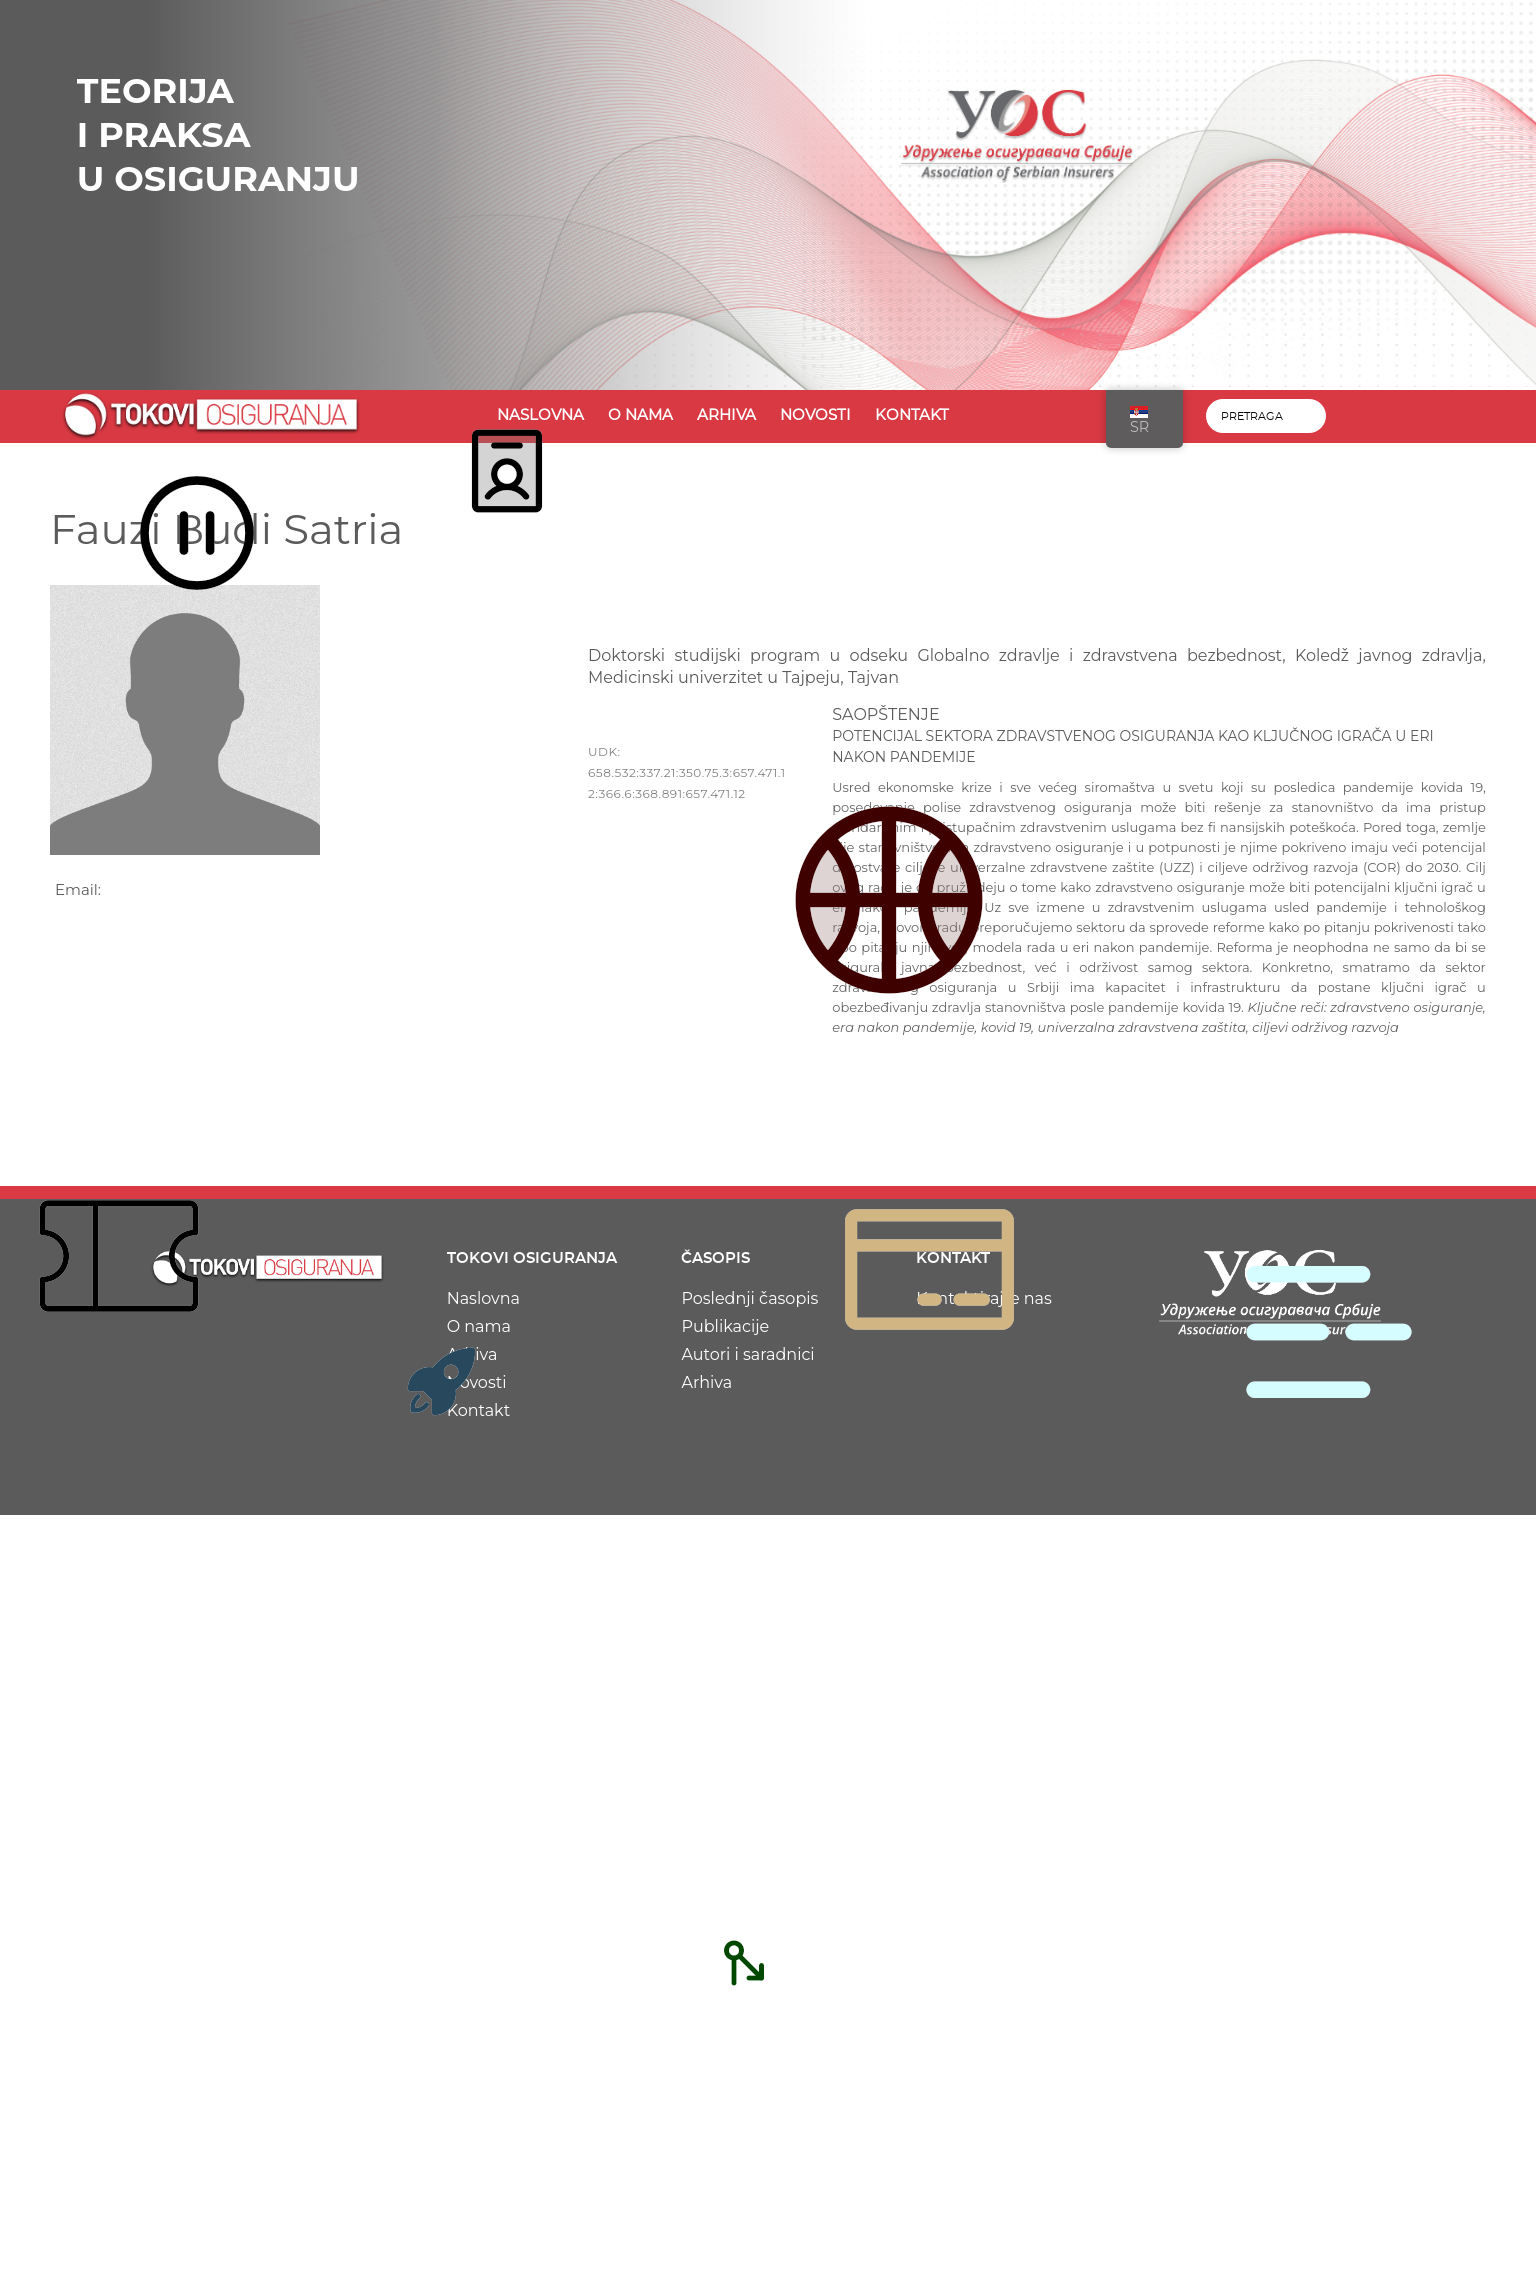  Describe the element at coordinates (197, 533) in the screenshot. I see `pause media playback` at that location.